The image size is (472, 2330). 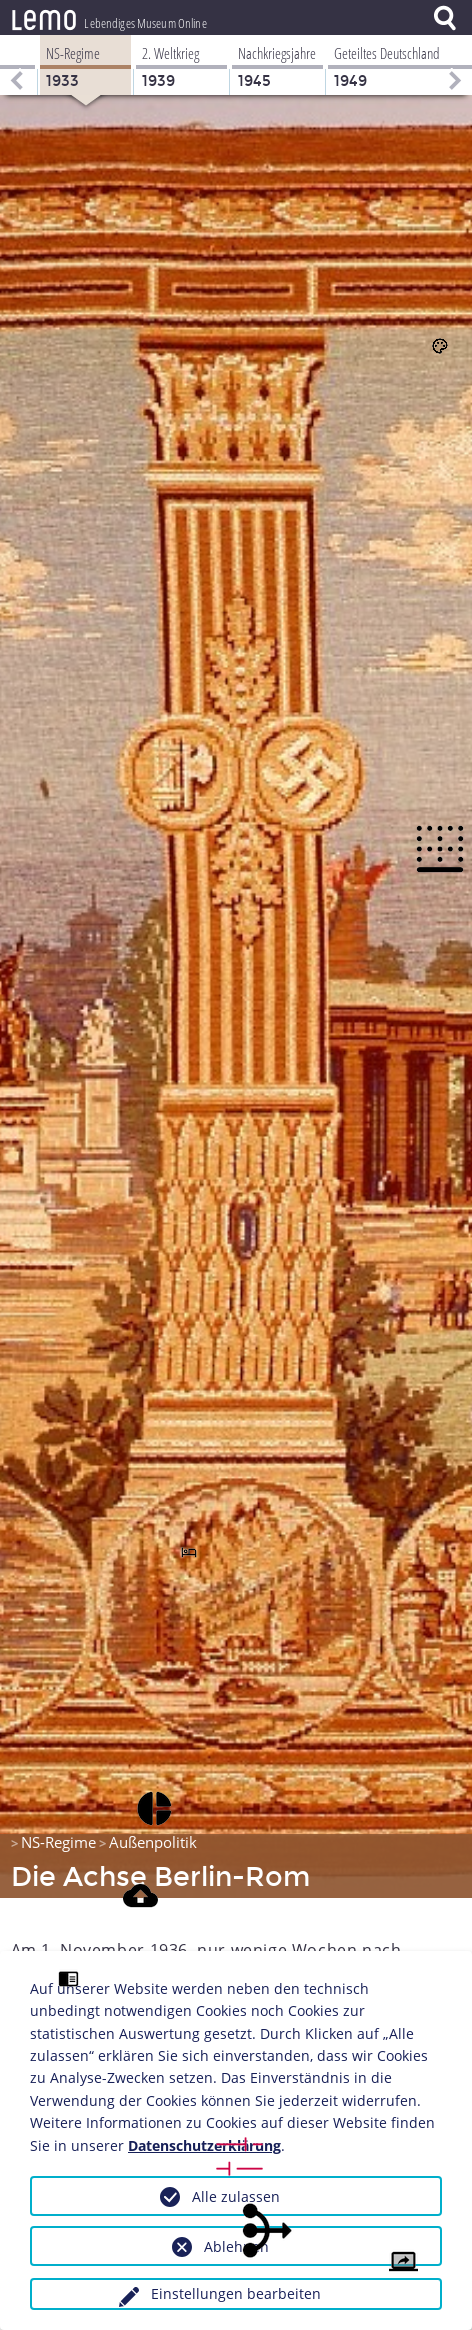 What do you see at coordinates (440, 849) in the screenshot?
I see `apply border to bottom edge of cell or element` at bounding box center [440, 849].